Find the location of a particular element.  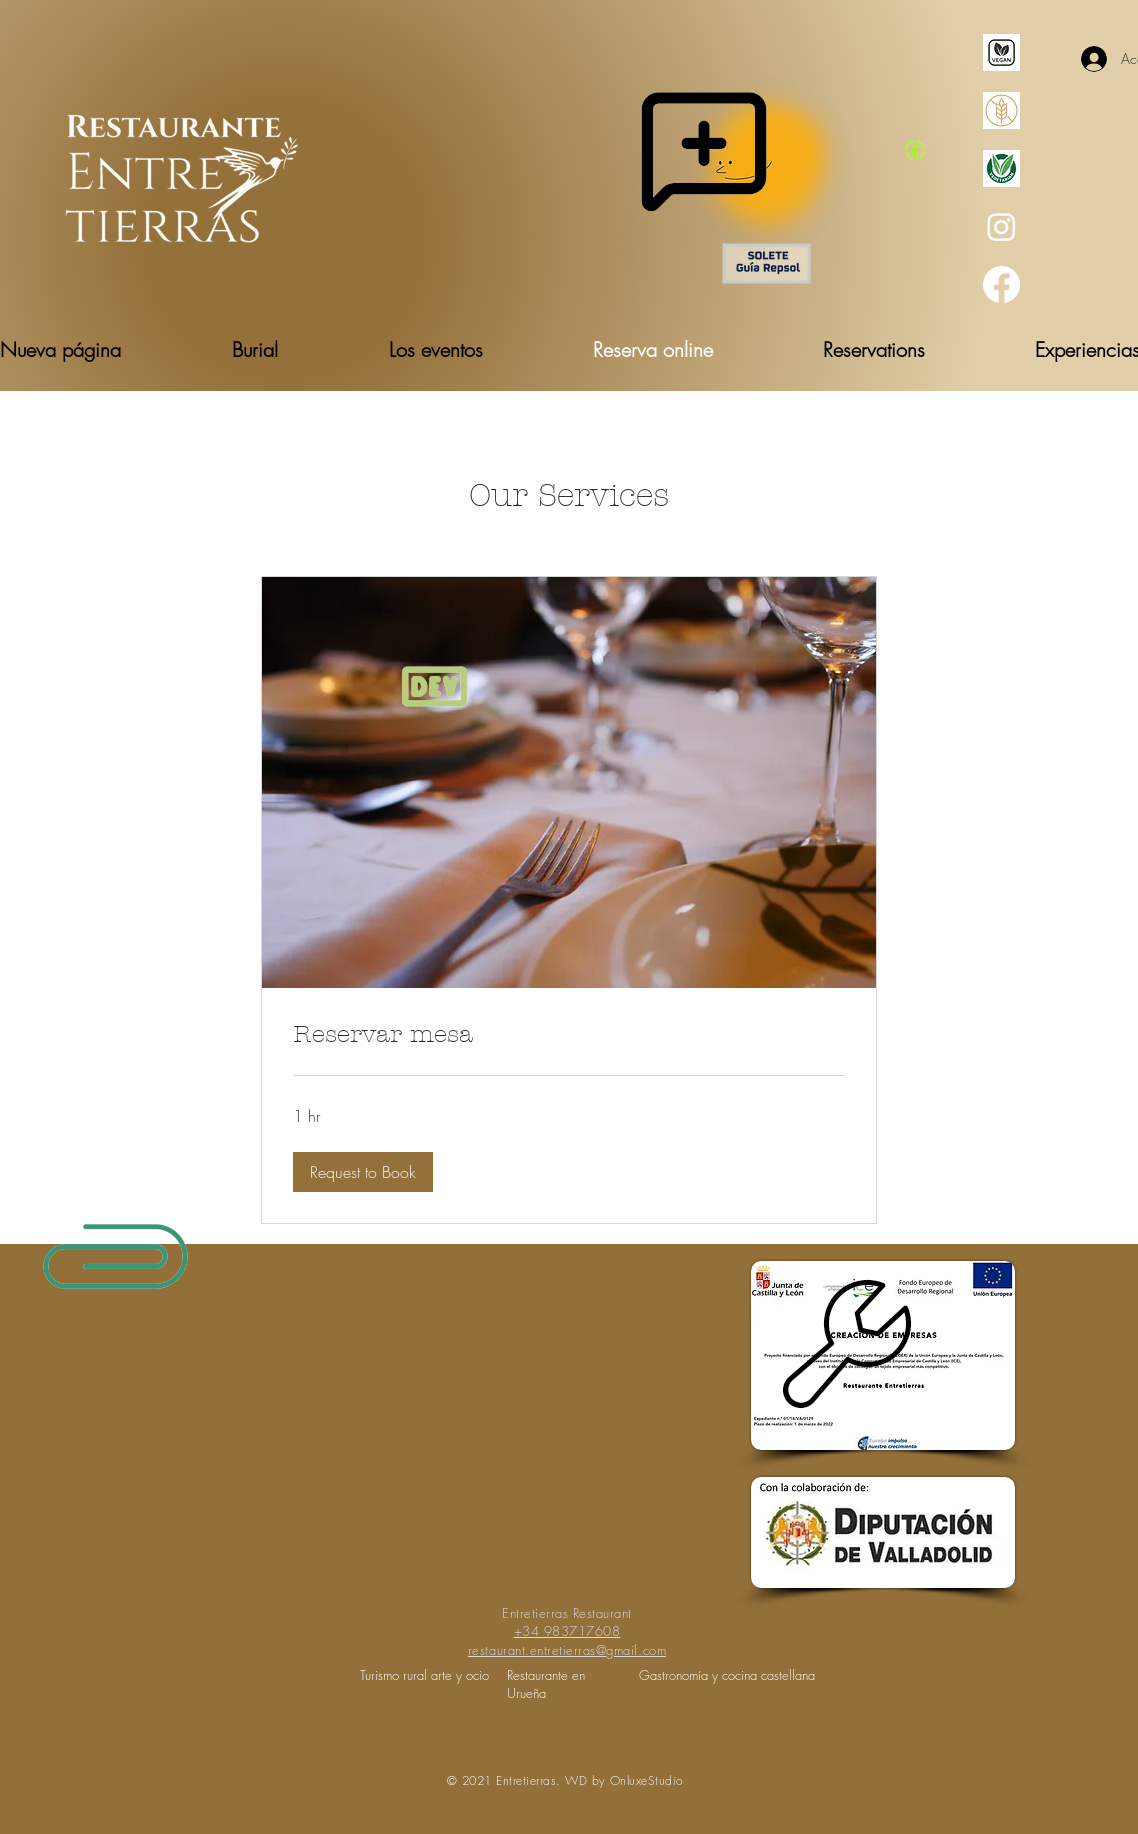

link to dev.to profile or account is located at coordinates (434, 686).